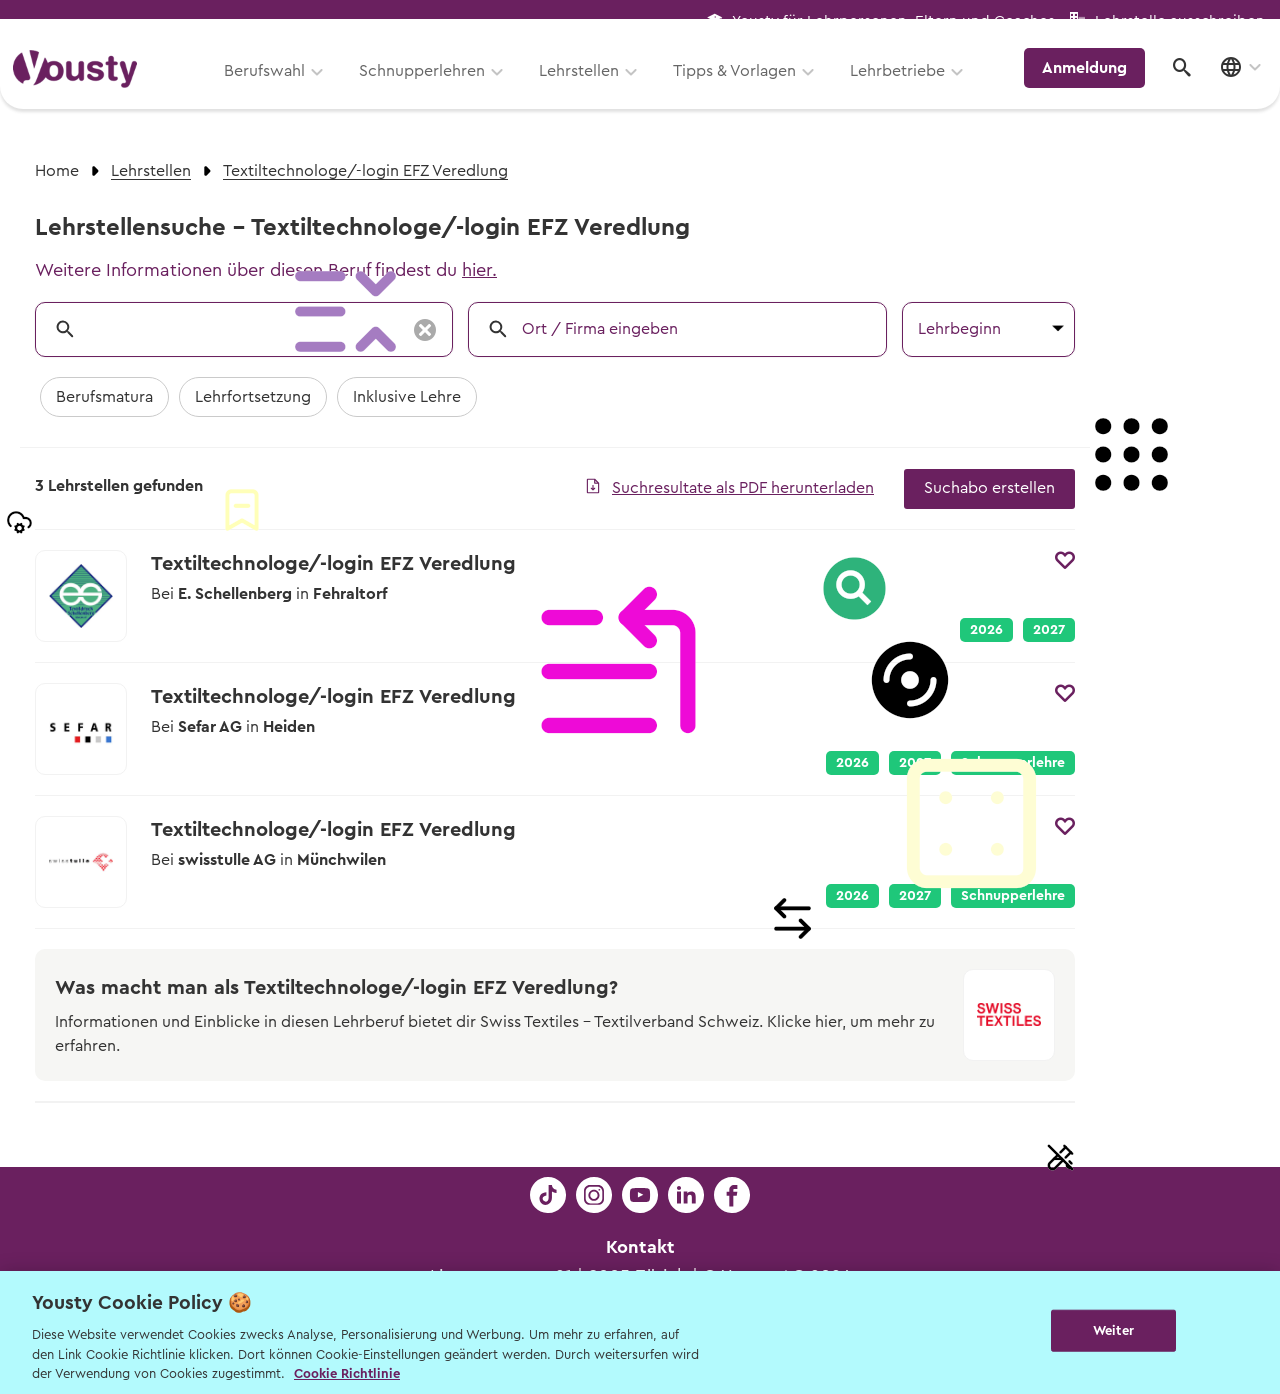  What do you see at coordinates (1060, 1157) in the screenshot?
I see `disable or stop testing functionality` at bounding box center [1060, 1157].